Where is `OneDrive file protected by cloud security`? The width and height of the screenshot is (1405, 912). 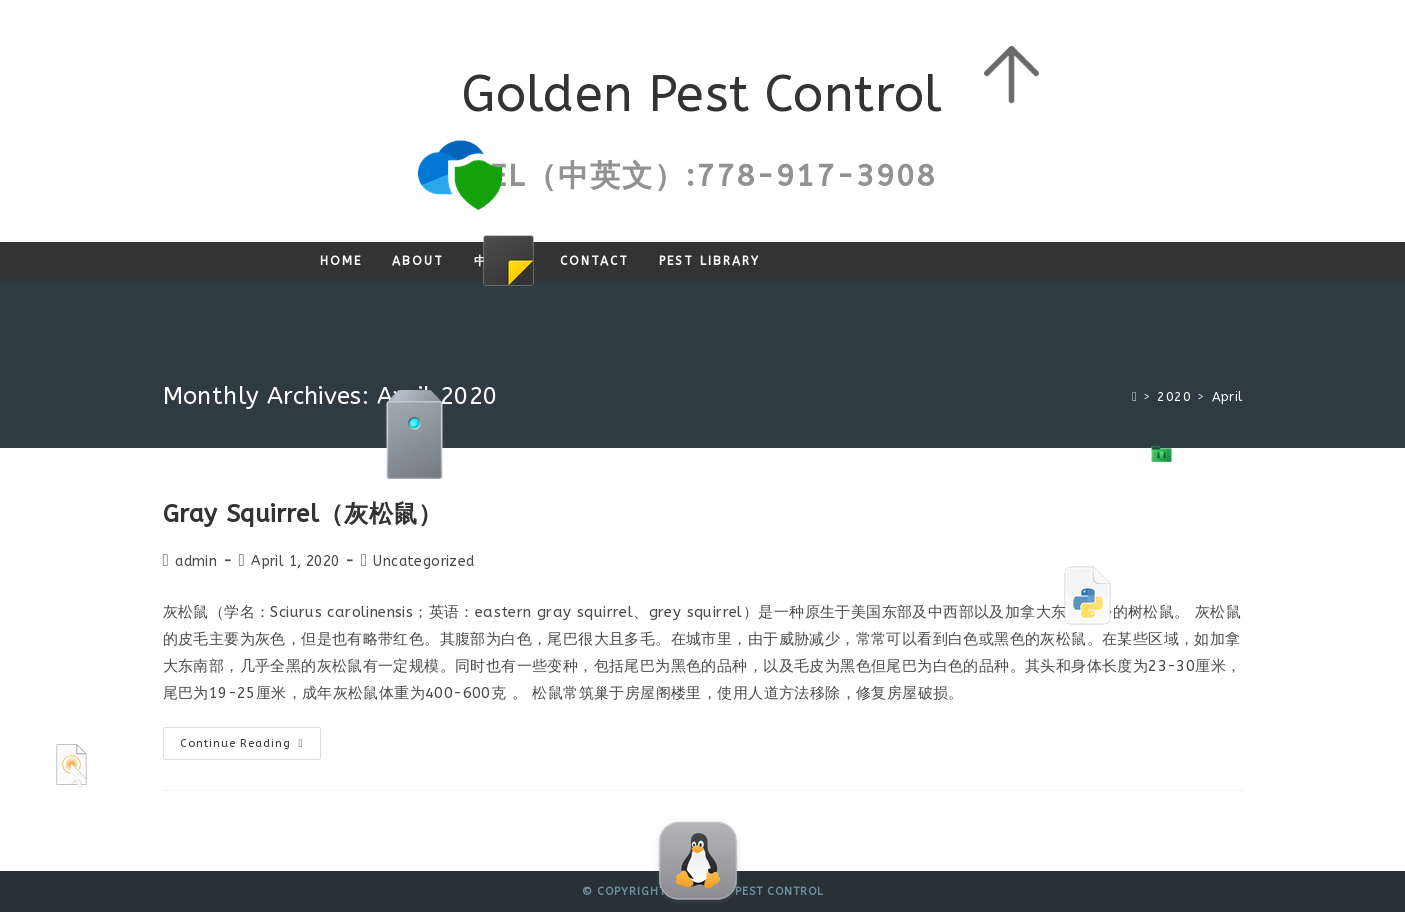
OneDrive file protected by cloud security is located at coordinates (460, 168).